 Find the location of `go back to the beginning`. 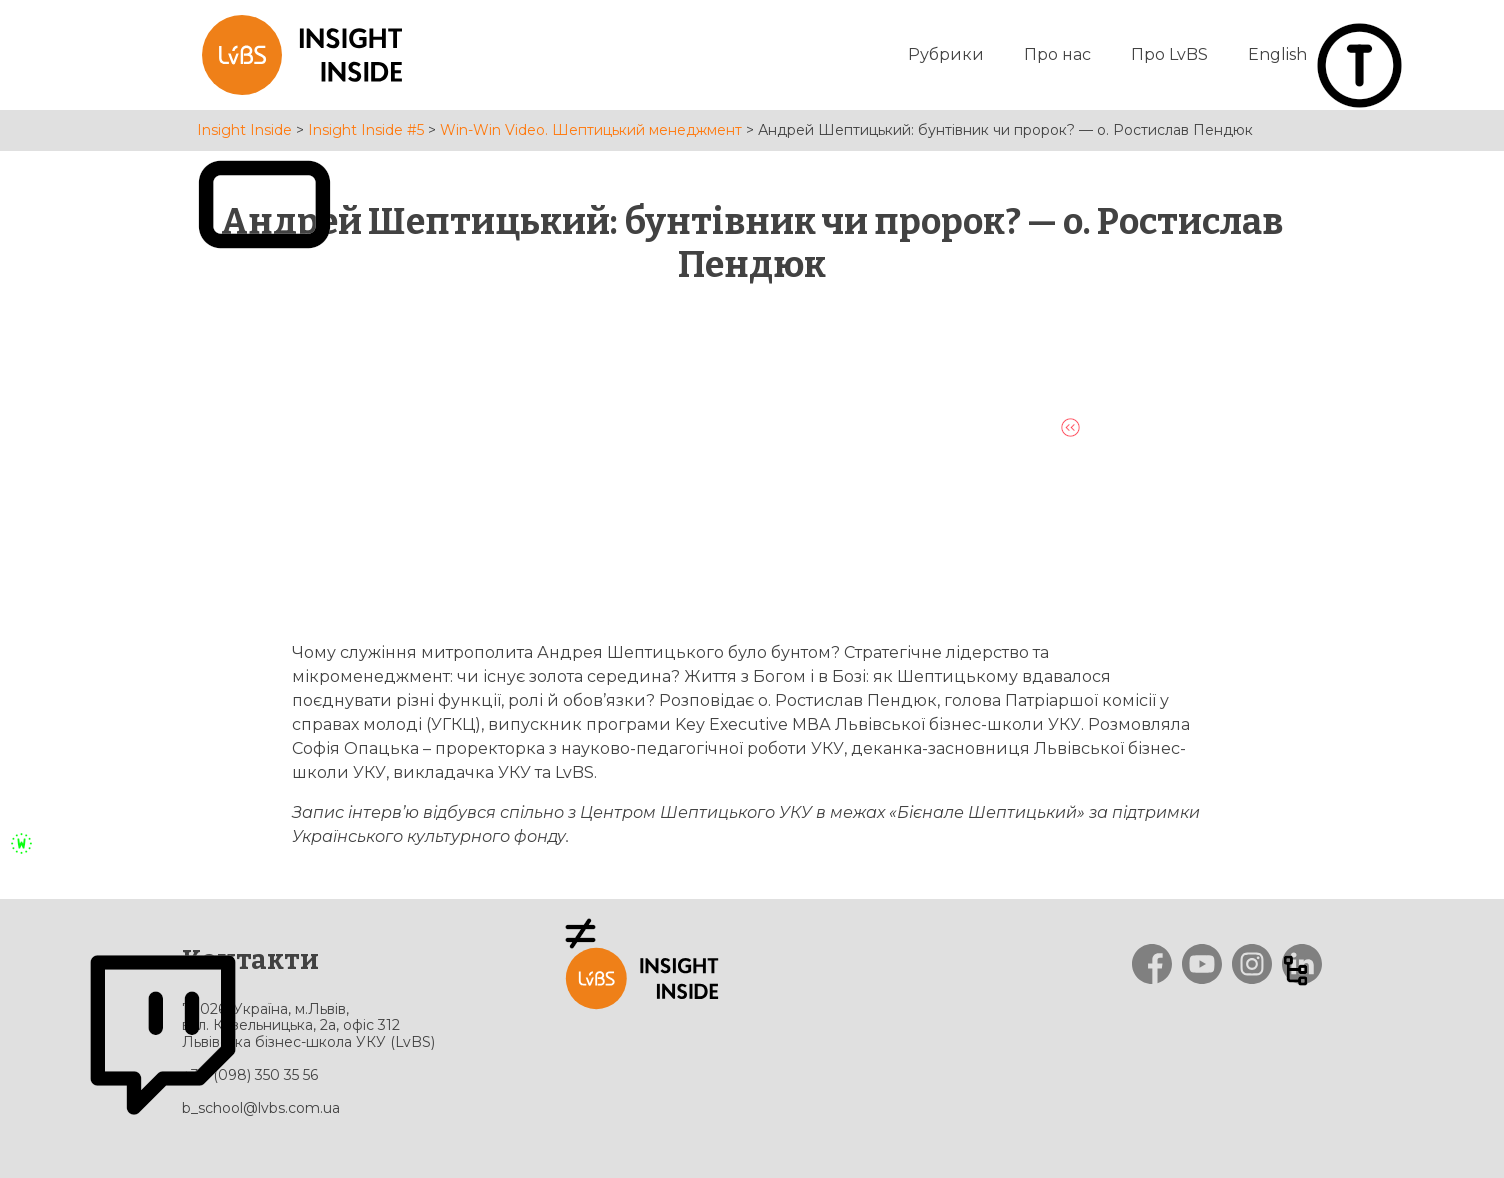

go back to the beginning is located at coordinates (1070, 427).